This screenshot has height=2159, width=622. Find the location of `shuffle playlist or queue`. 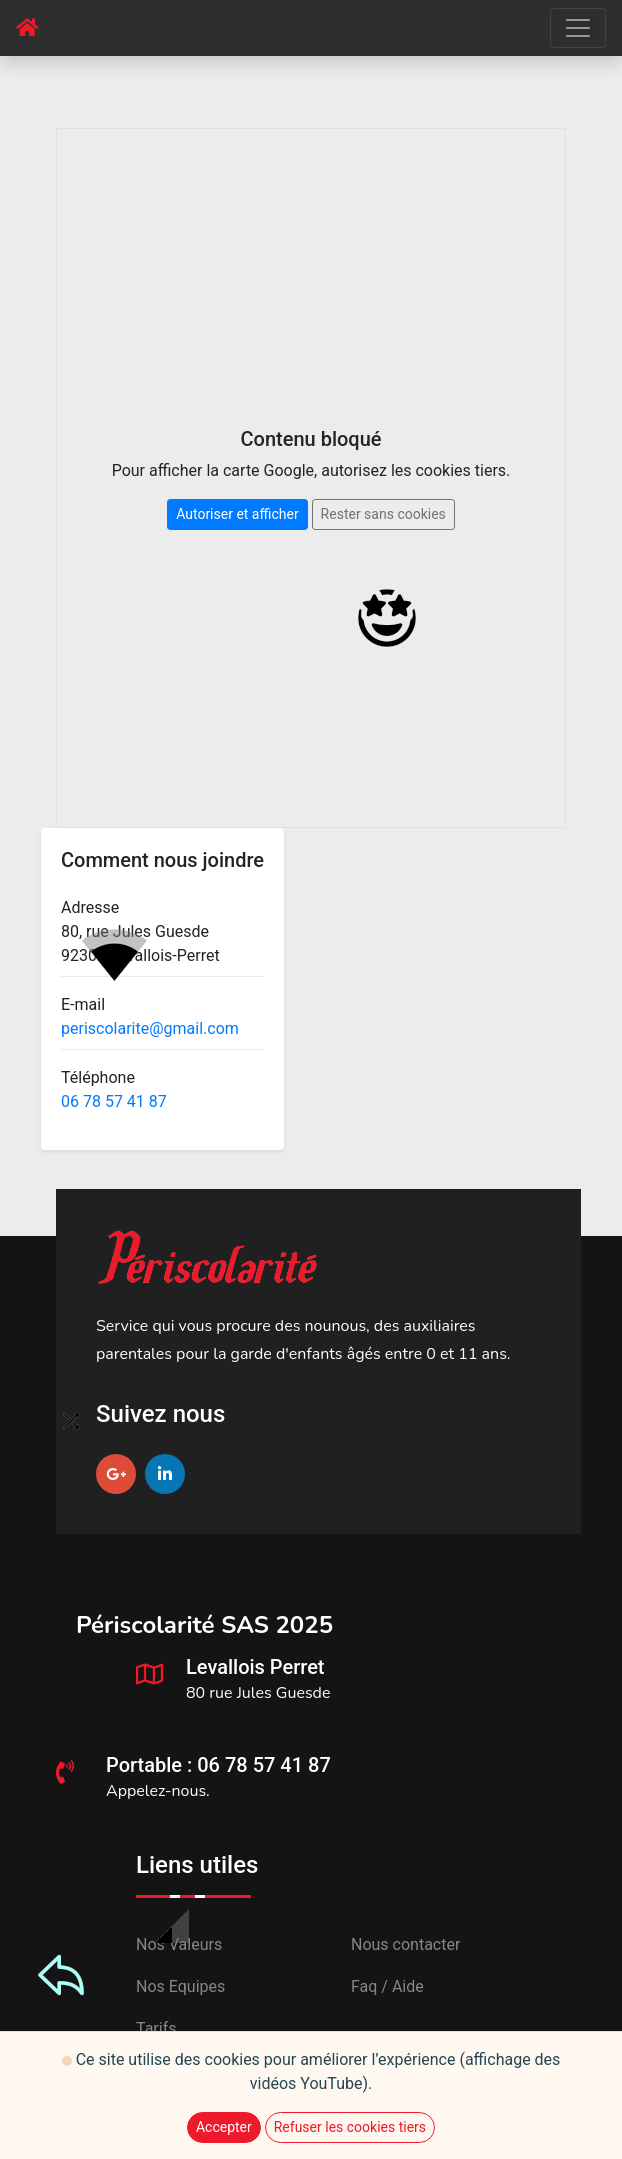

shuffle playlist or queue is located at coordinates (71, 1421).